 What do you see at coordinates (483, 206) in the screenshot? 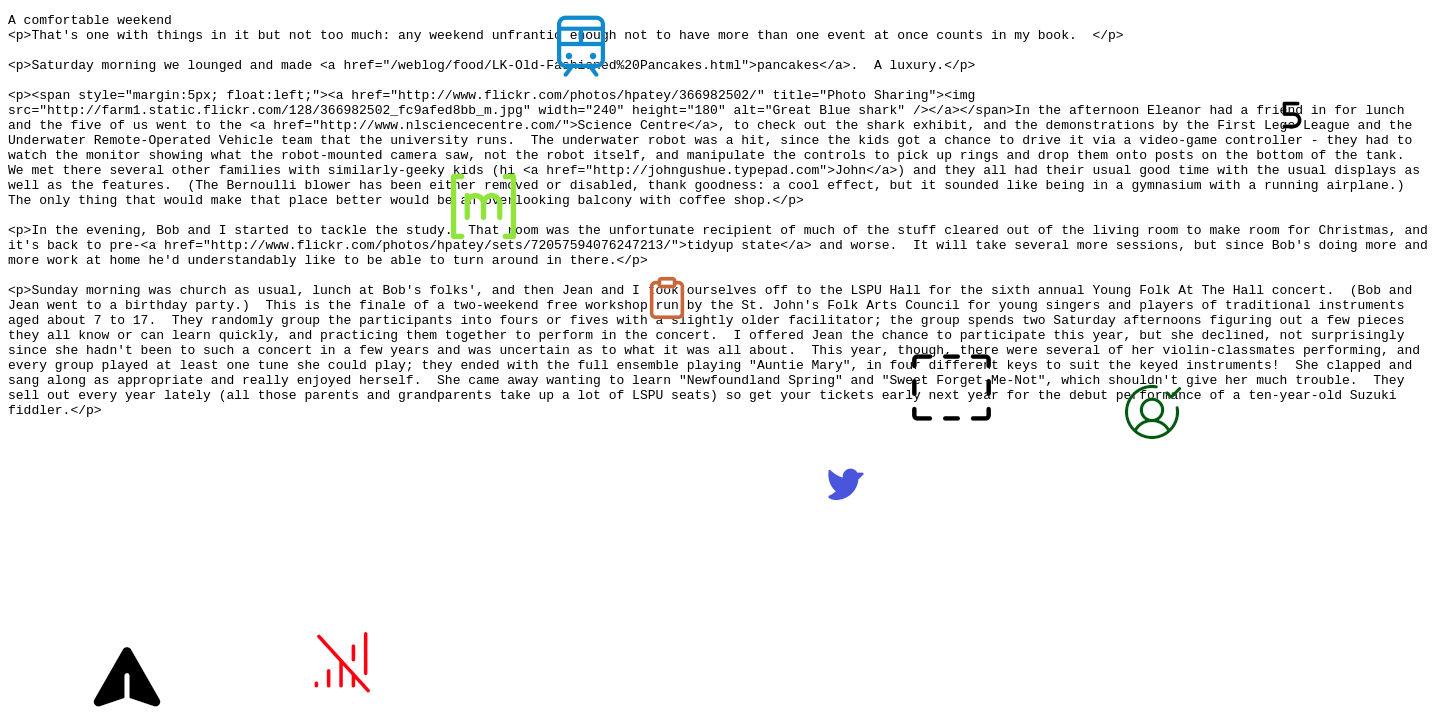
I see `matrix decentralized messaging platform logo` at bounding box center [483, 206].